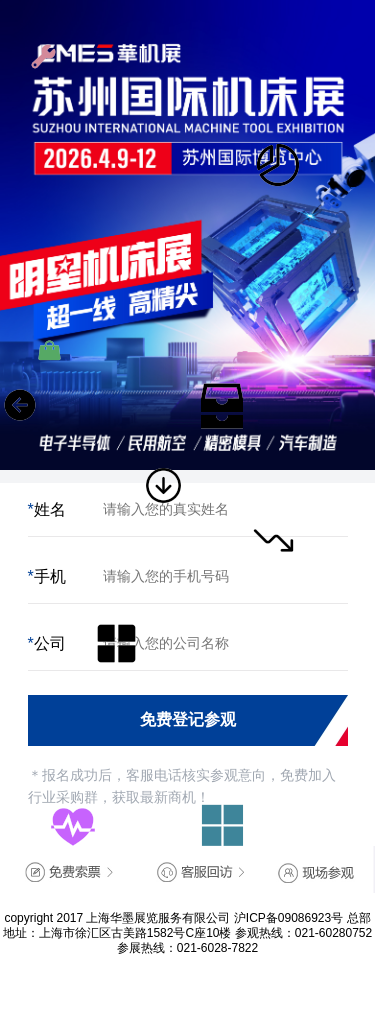 This screenshot has height=1023, width=375. Describe the element at coordinates (163, 485) in the screenshot. I see `download a file or content` at that location.